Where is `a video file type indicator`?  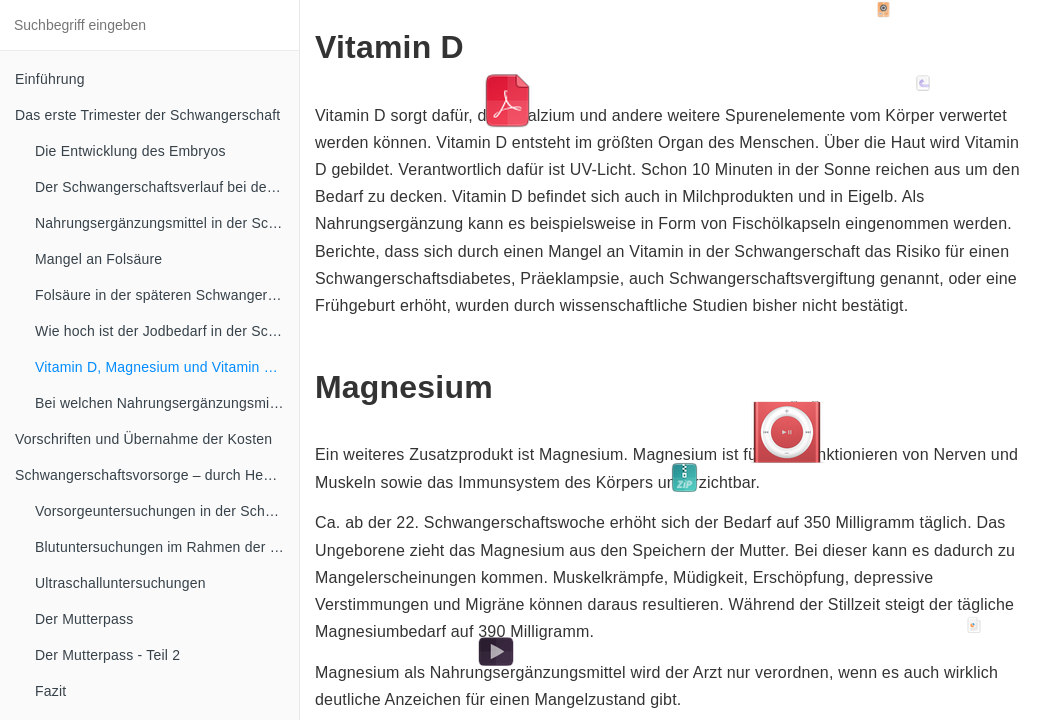
a video file type indicator is located at coordinates (496, 650).